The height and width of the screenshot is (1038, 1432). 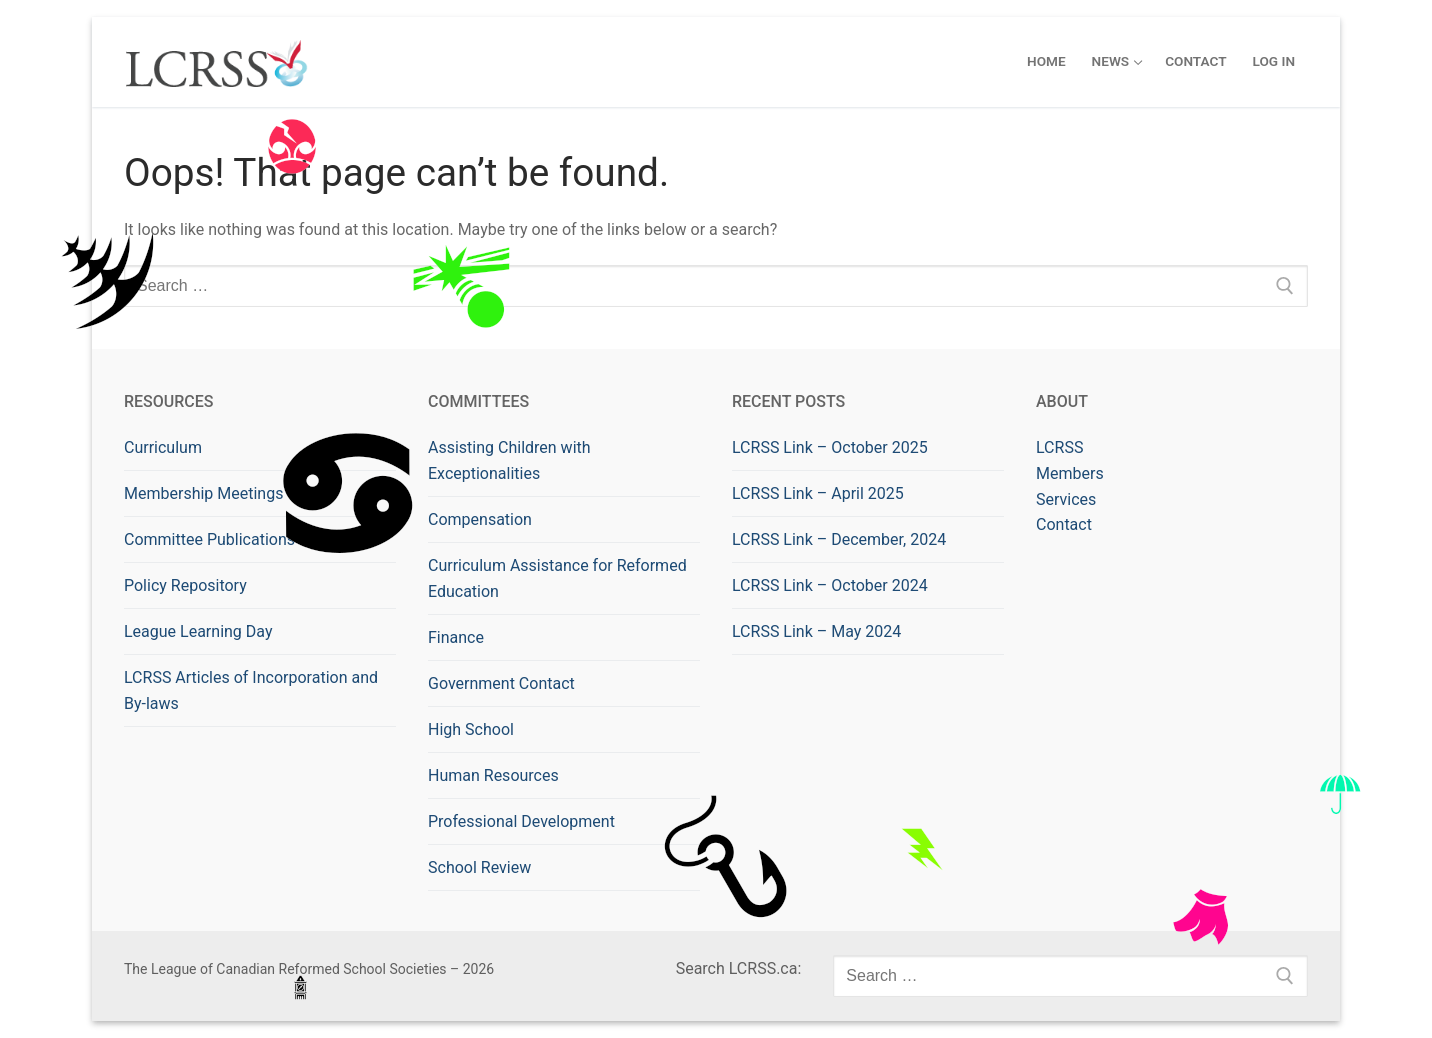 What do you see at coordinates (105, 281) in the screenshot?
I see `indicates sound or audio waves emitting` at bounding box center [105, 281].